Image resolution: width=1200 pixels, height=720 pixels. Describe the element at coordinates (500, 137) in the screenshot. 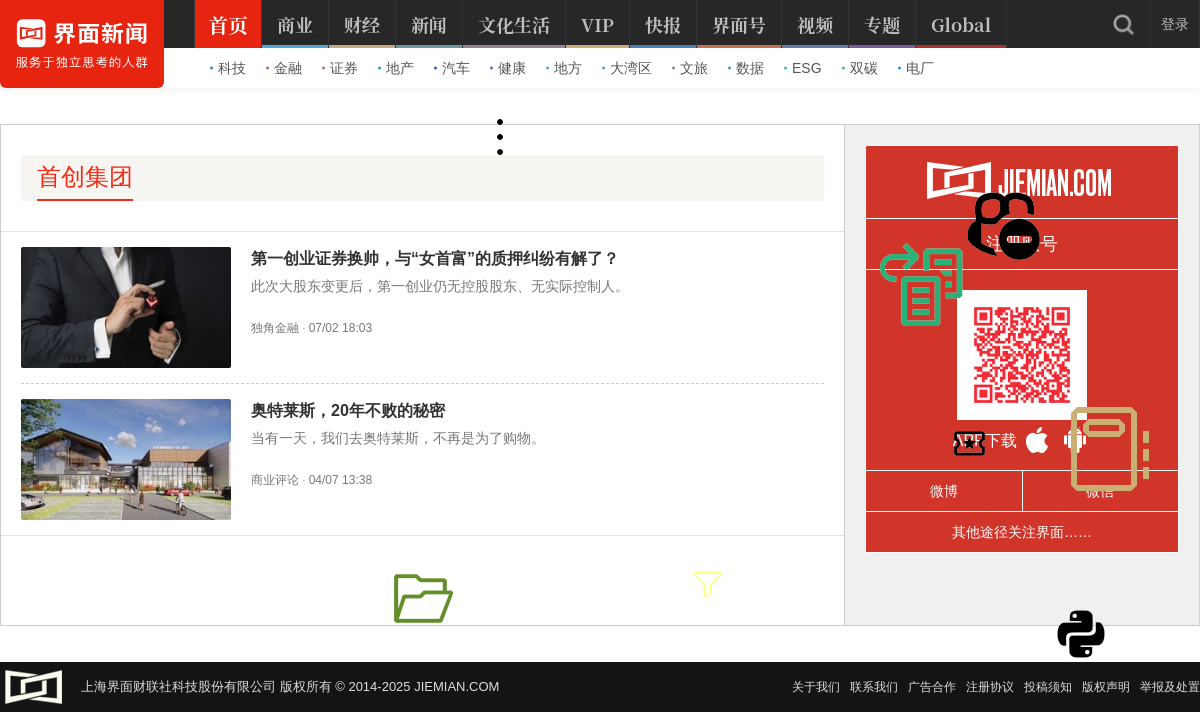

I see `open additional options menu` at that location.